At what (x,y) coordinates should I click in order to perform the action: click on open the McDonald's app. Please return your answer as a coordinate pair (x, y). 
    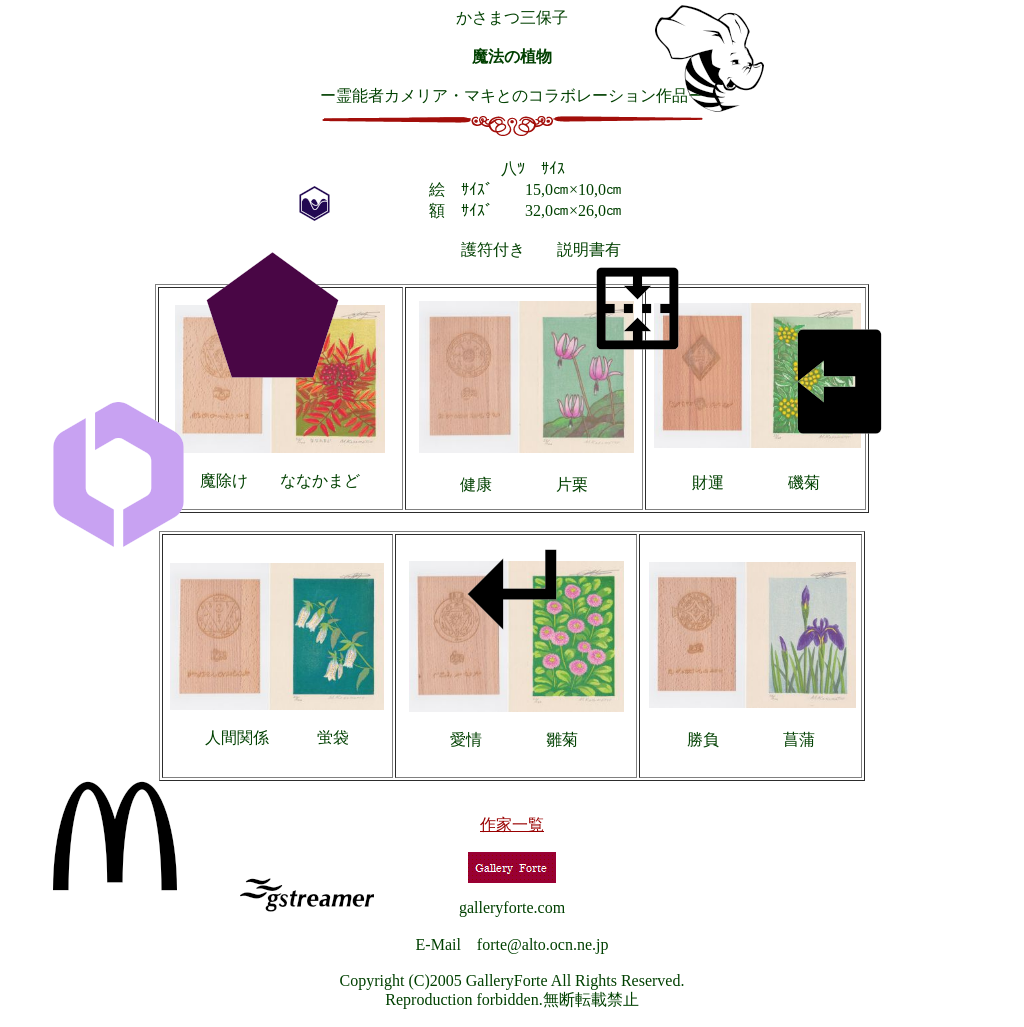
    Looking at the image, I should click on (115, 836).